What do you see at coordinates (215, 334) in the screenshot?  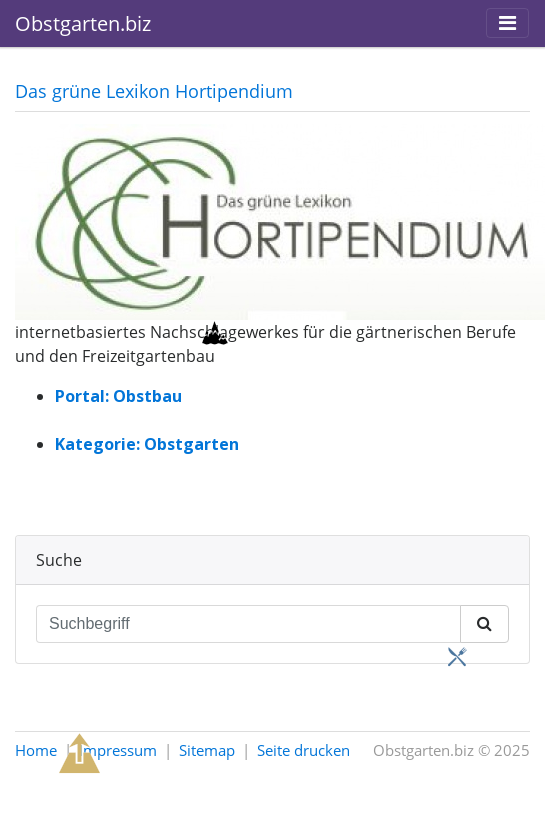 I see `view mountain or terrain features` at bounding box center [215, 334].